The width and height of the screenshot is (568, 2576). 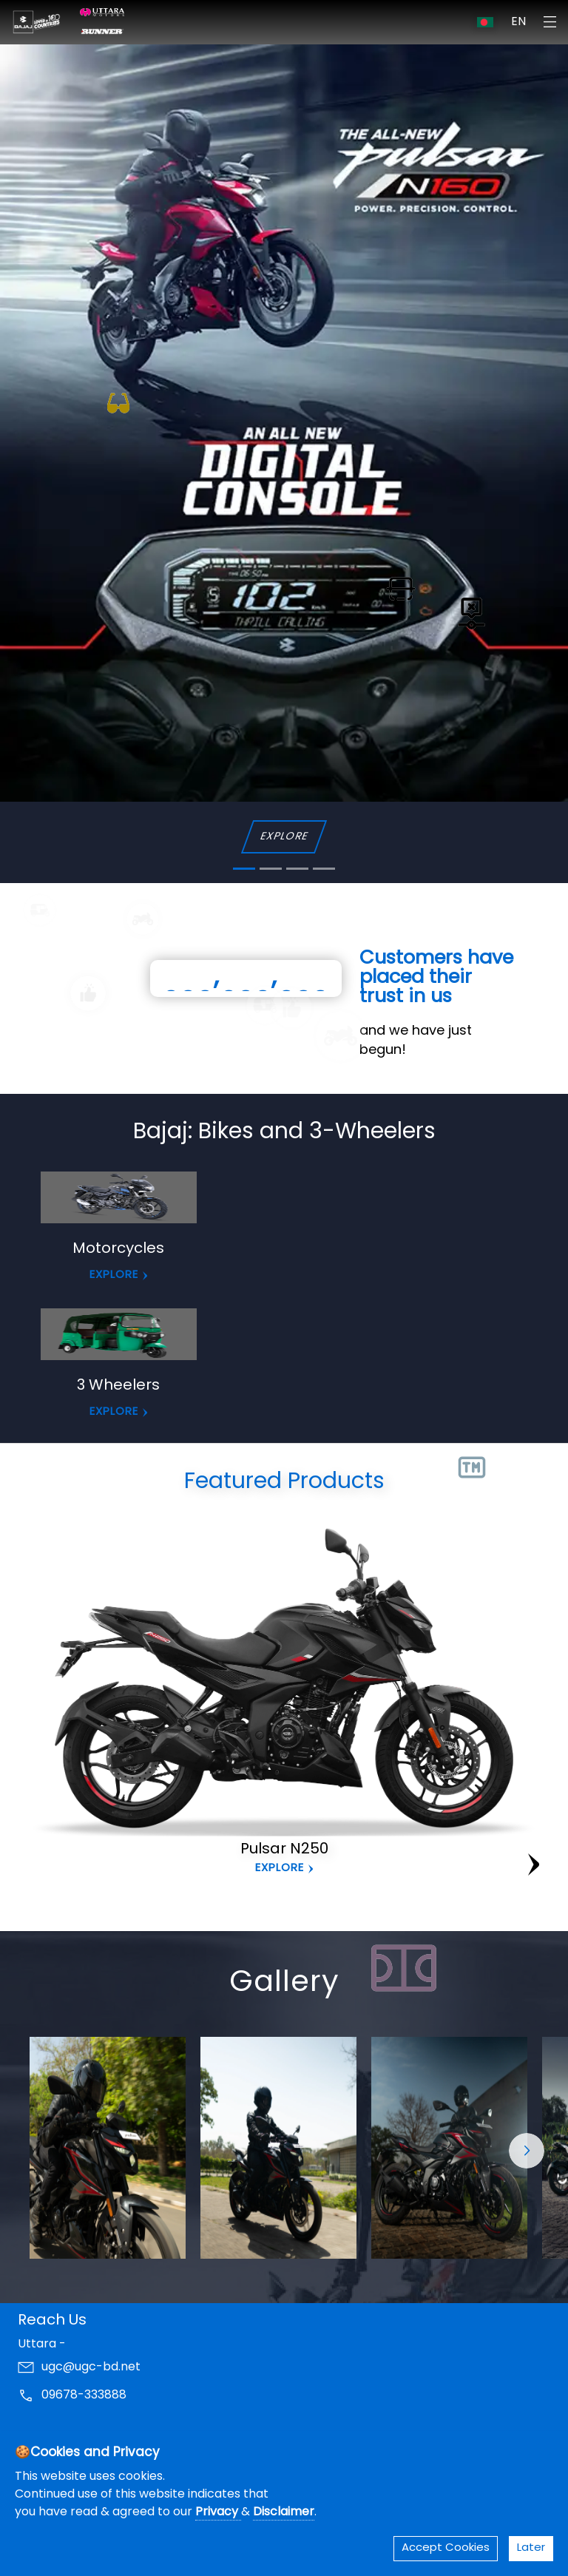 I want to click on toggle horizontal layout or orientation, so click(x=401, y=589).